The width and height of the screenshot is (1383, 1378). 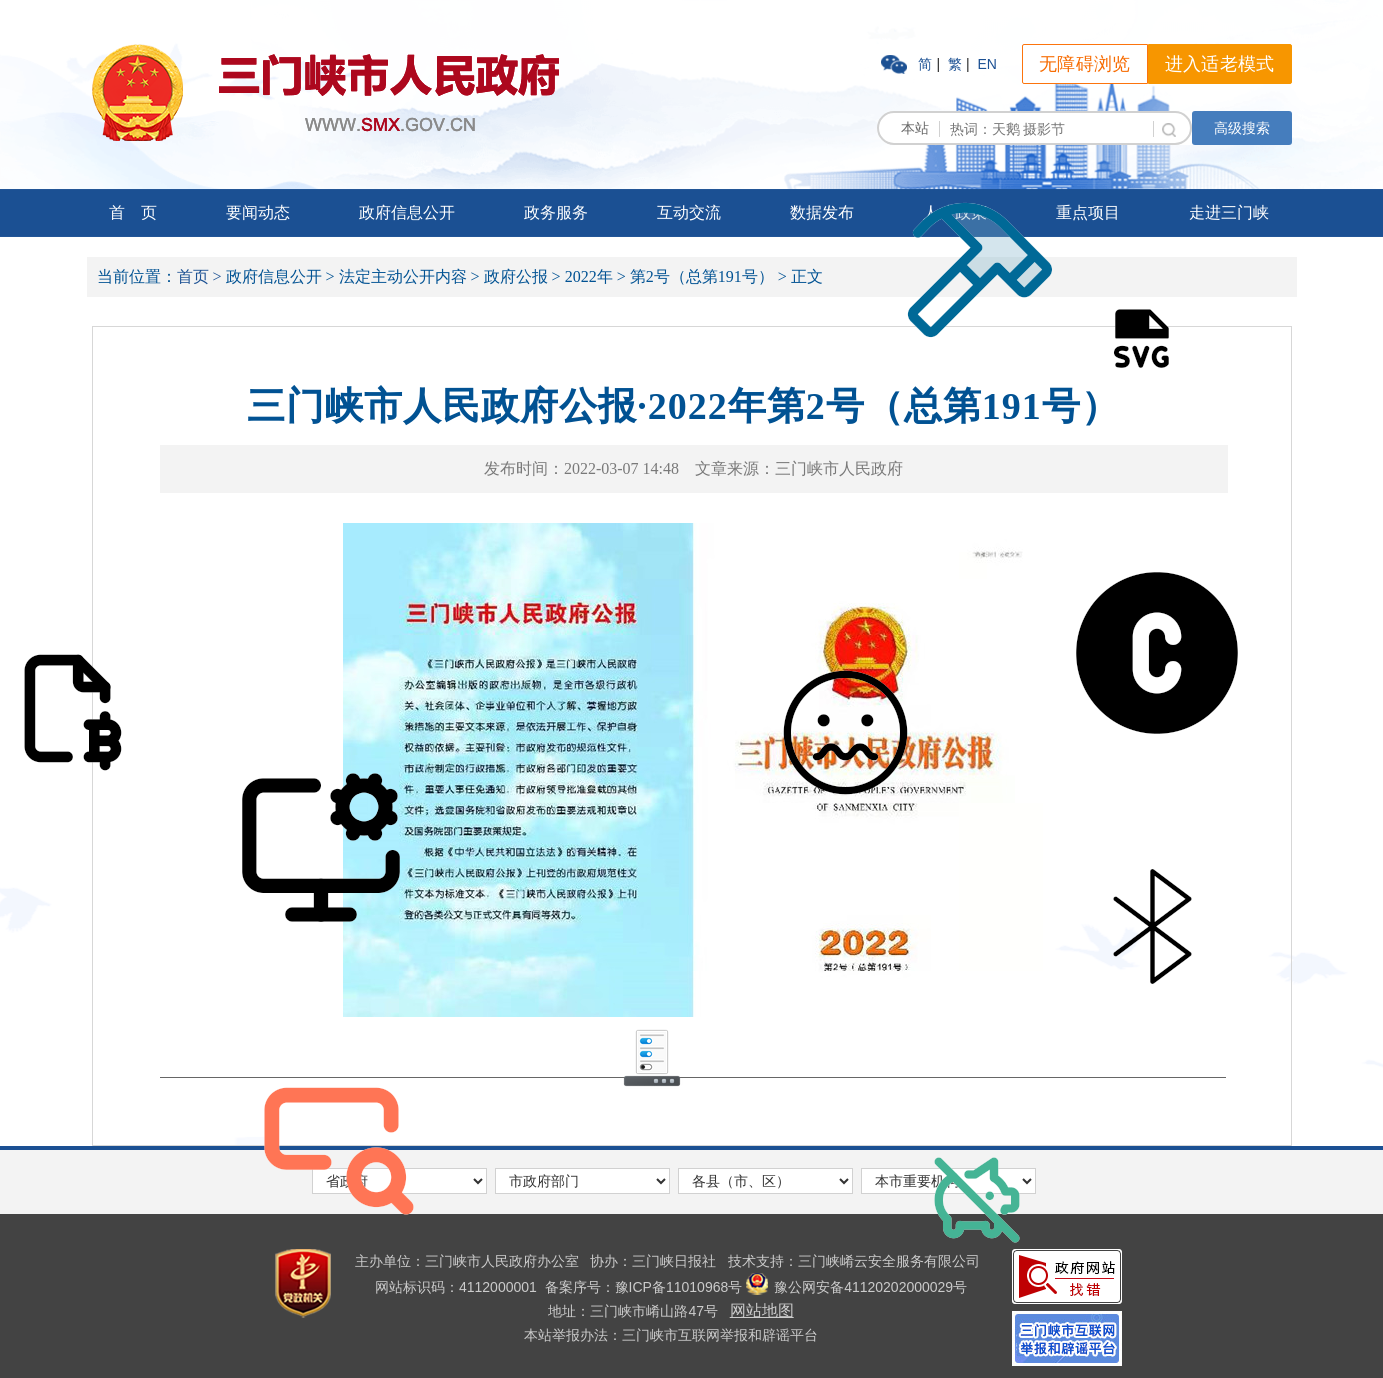 I want to click on indicates copyright status, so click(x=1157, y=653).